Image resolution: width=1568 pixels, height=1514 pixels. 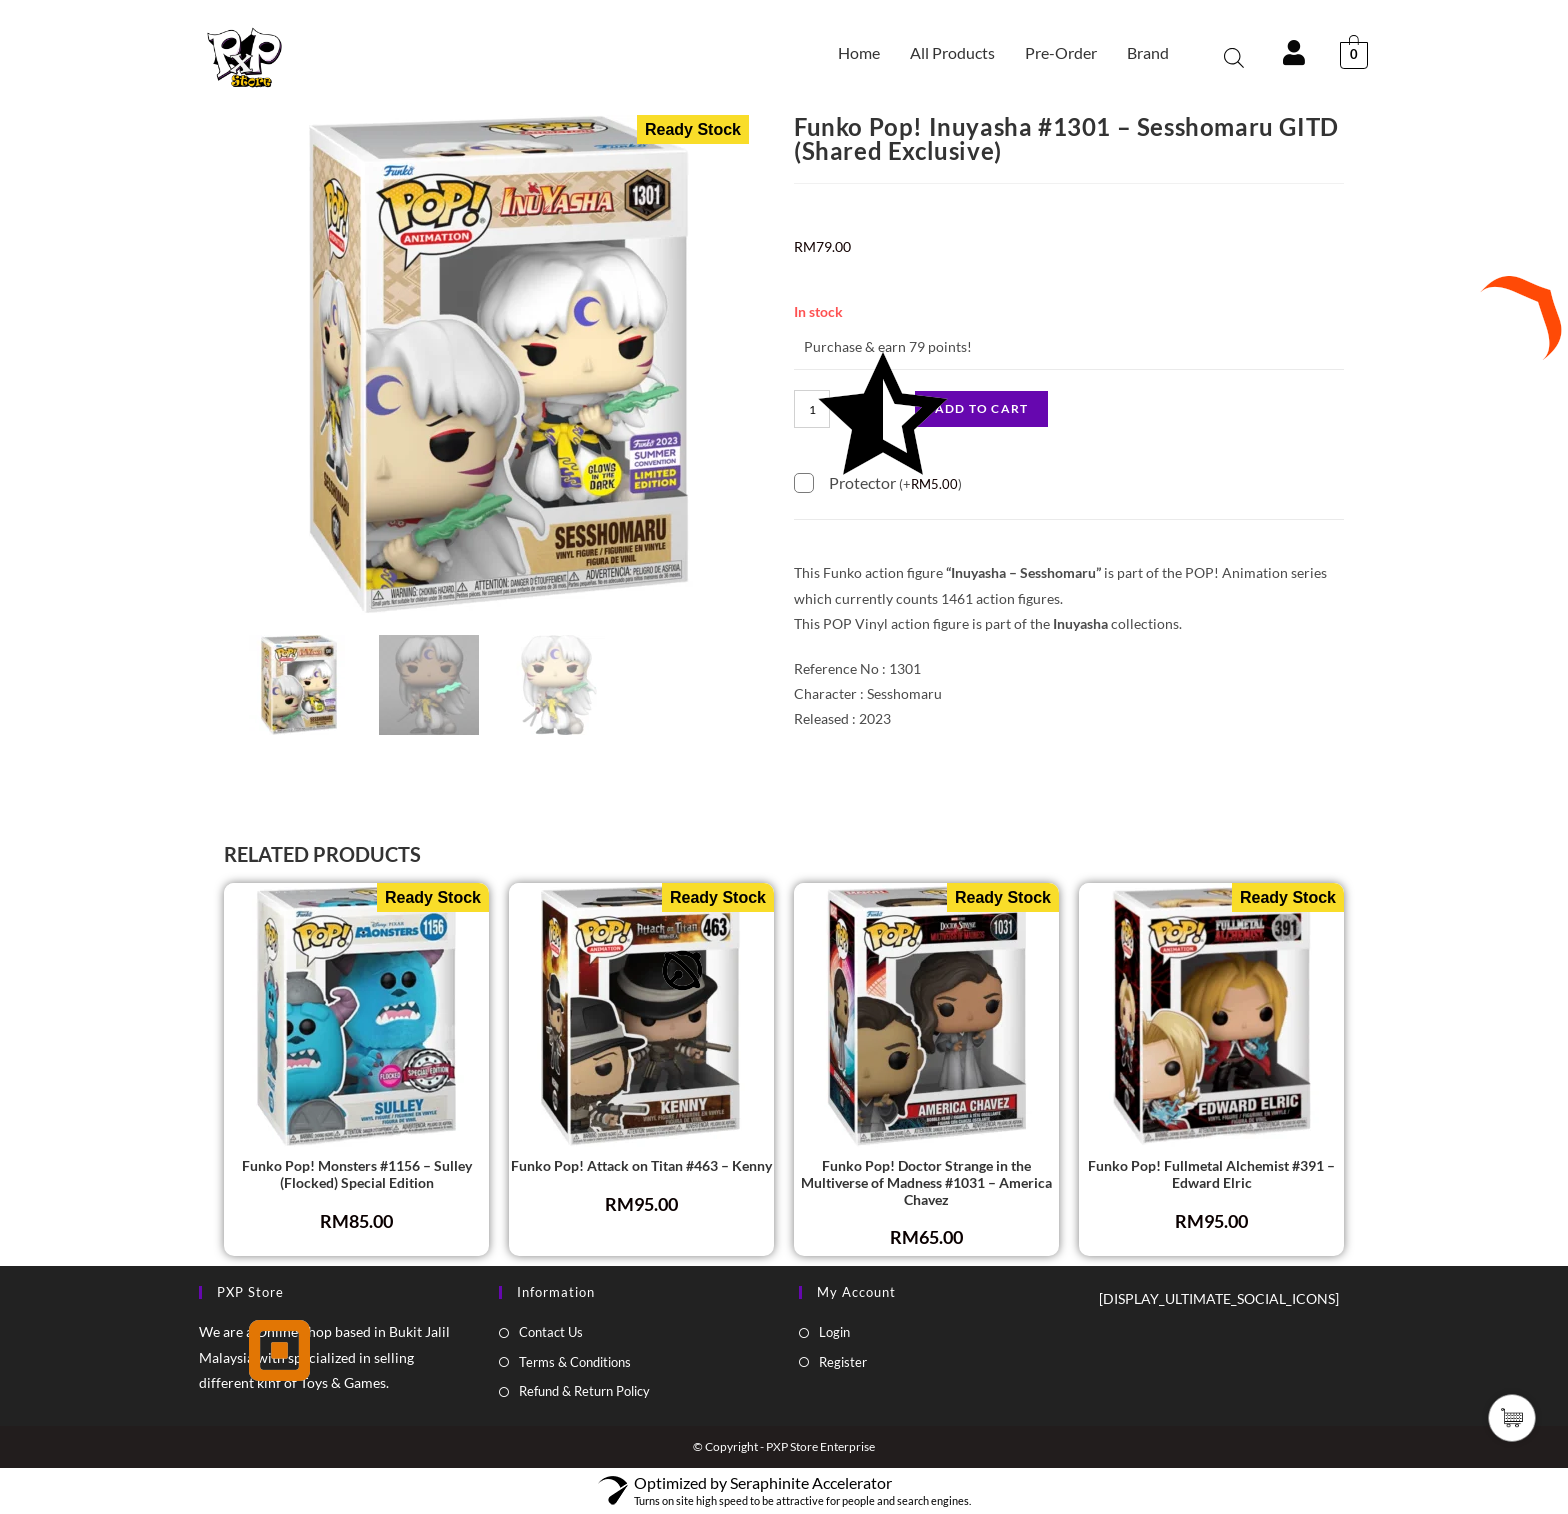 I want to click on view notifications, so click(x=682, y=970).